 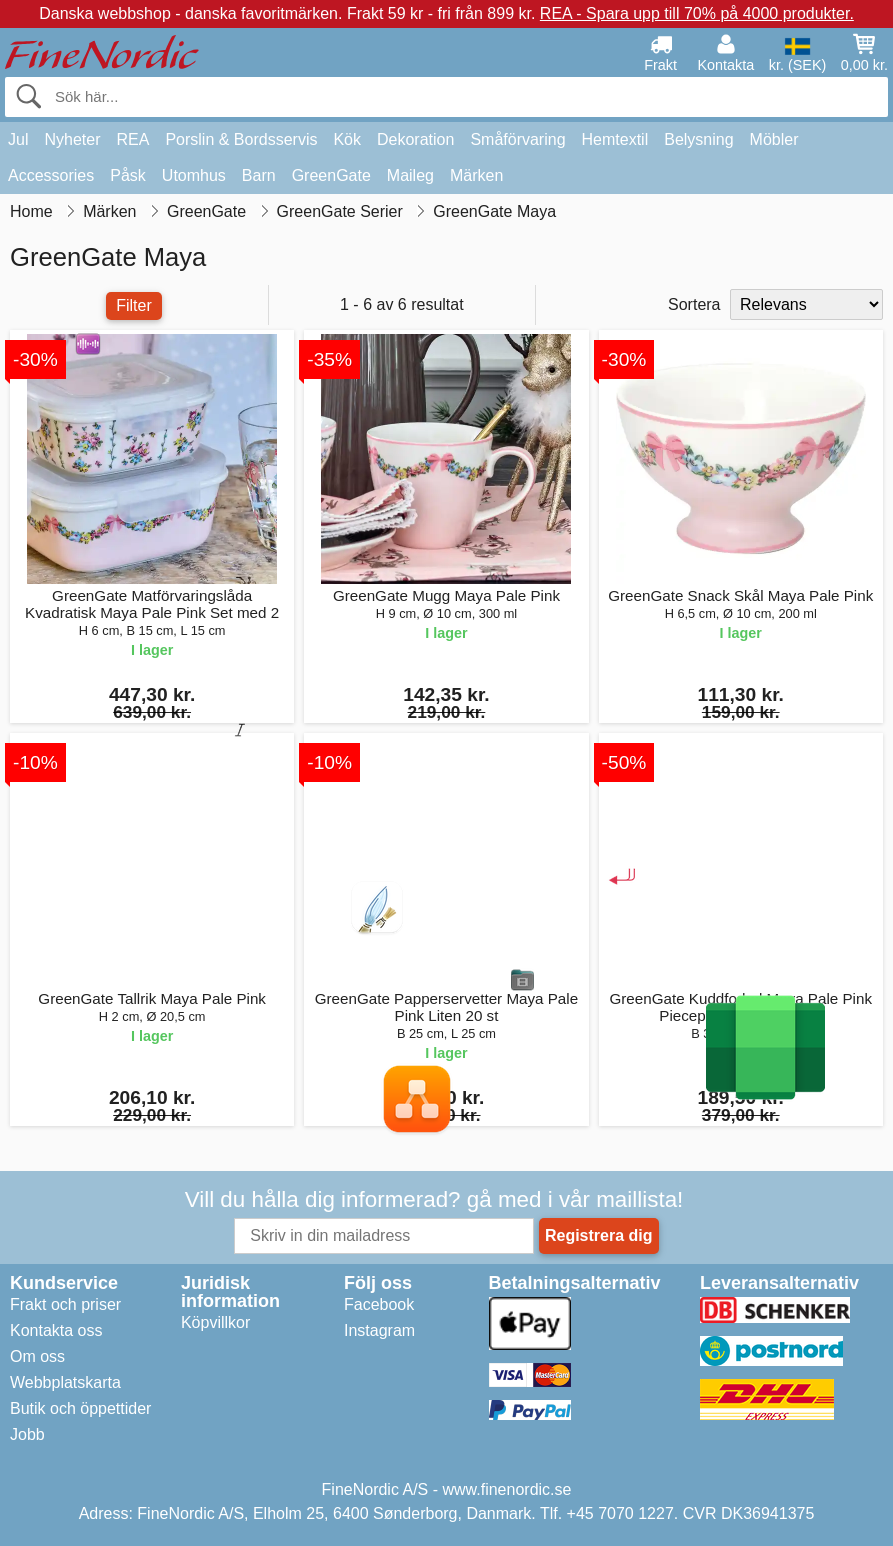 I want to click on reply to all recipients of an email, so click(x=621, y=876).